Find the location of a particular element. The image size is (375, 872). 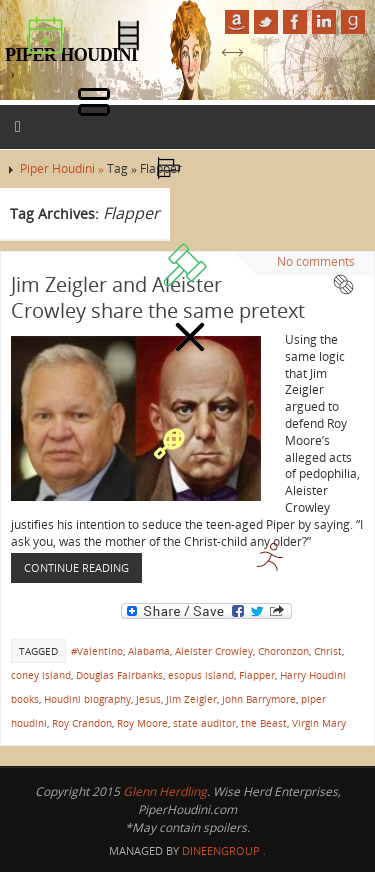

switch to row layout view is located at coordinates (94, 102).